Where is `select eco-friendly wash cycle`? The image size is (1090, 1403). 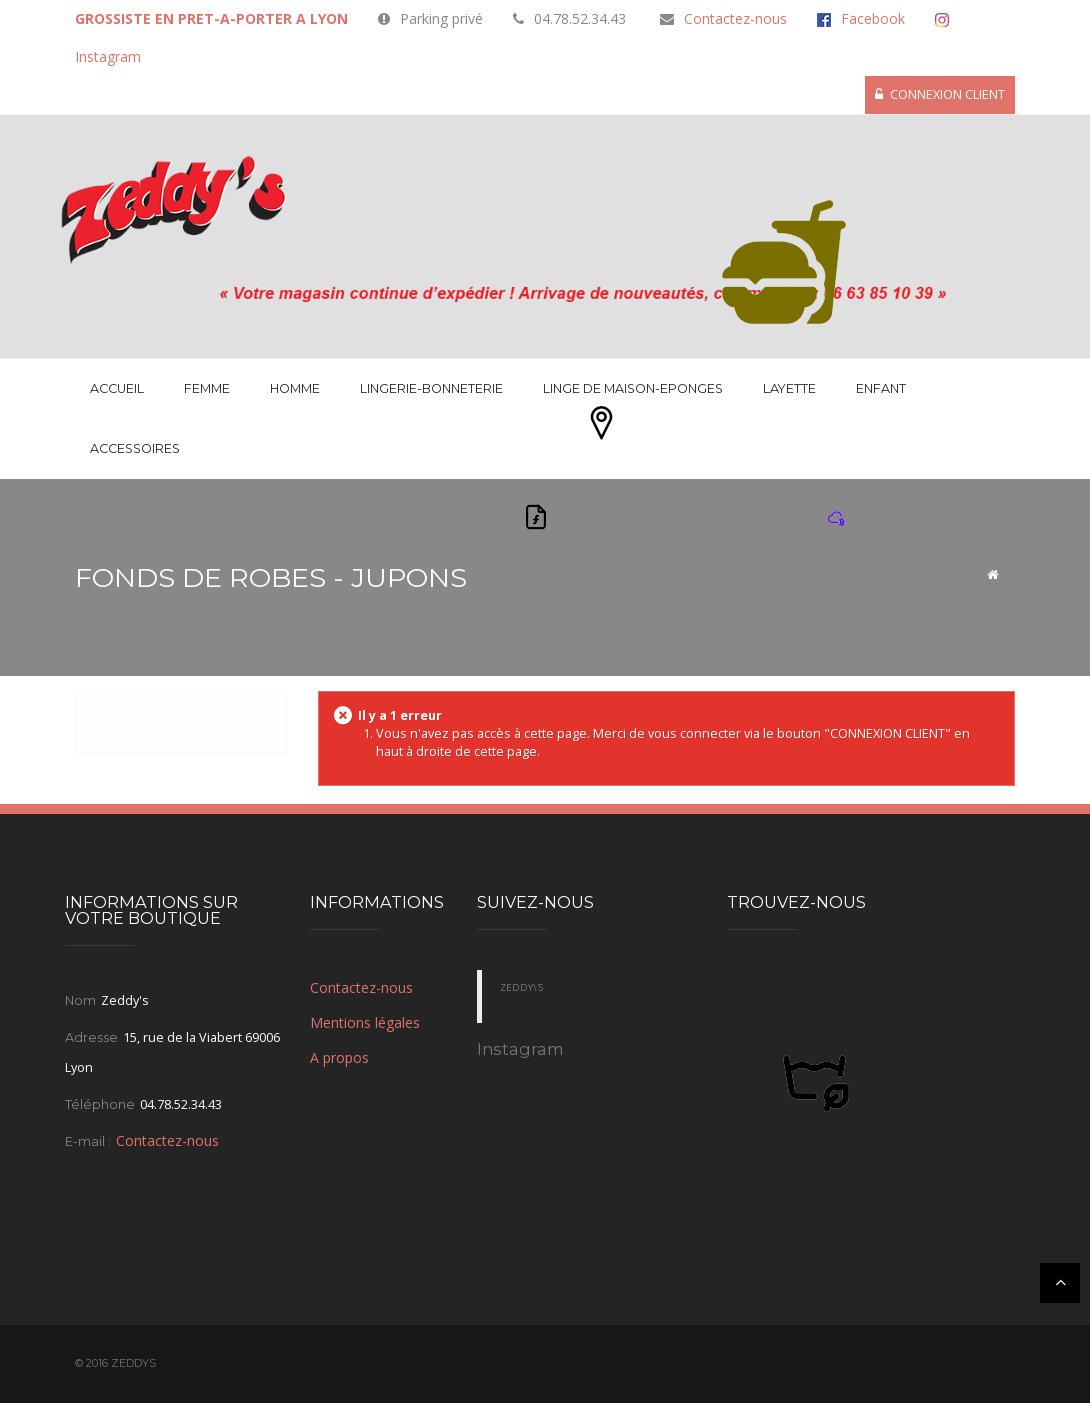
select eco-friendly wash cycle is located at coordinates (814, 1077).